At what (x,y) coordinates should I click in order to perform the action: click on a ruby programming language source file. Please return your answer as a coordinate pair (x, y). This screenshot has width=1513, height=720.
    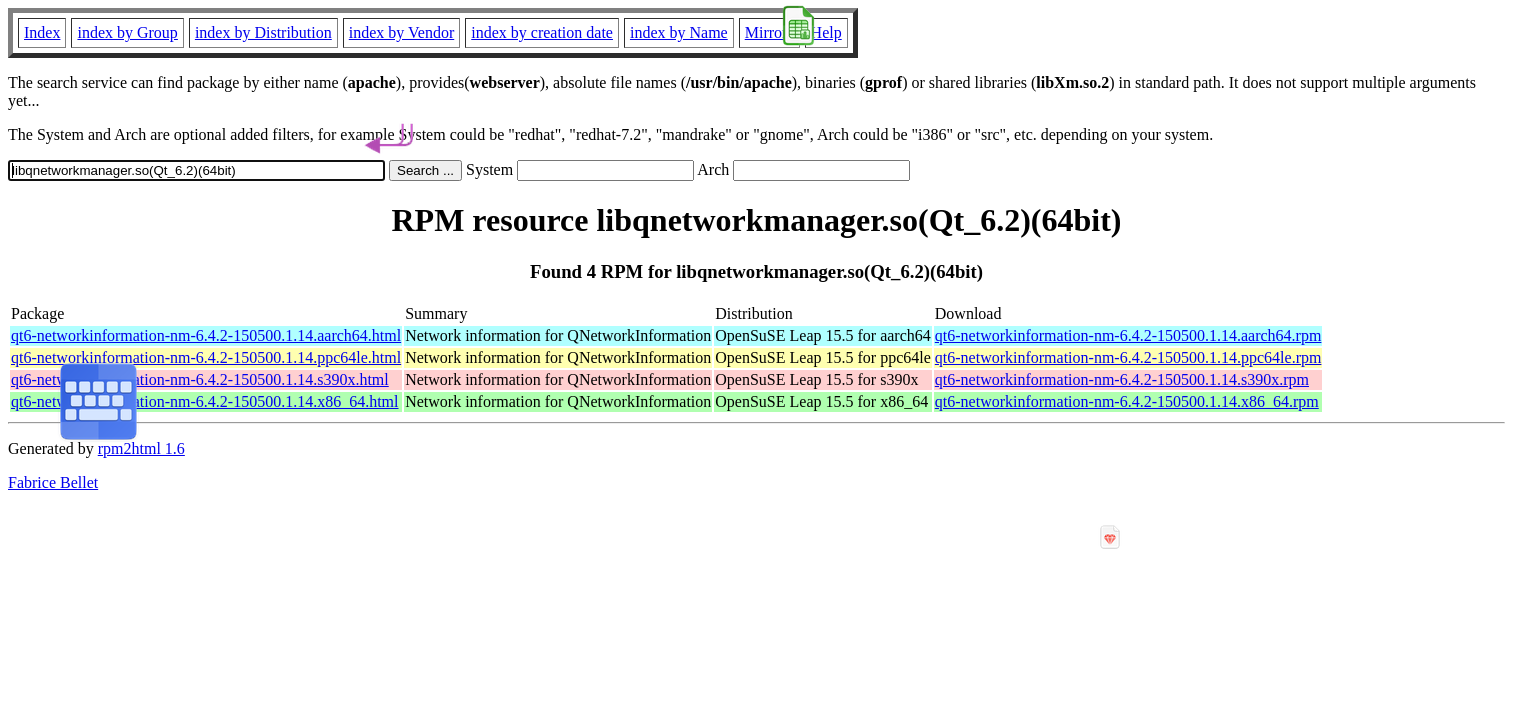
    Looking at the image, I should click on (1110, 537).